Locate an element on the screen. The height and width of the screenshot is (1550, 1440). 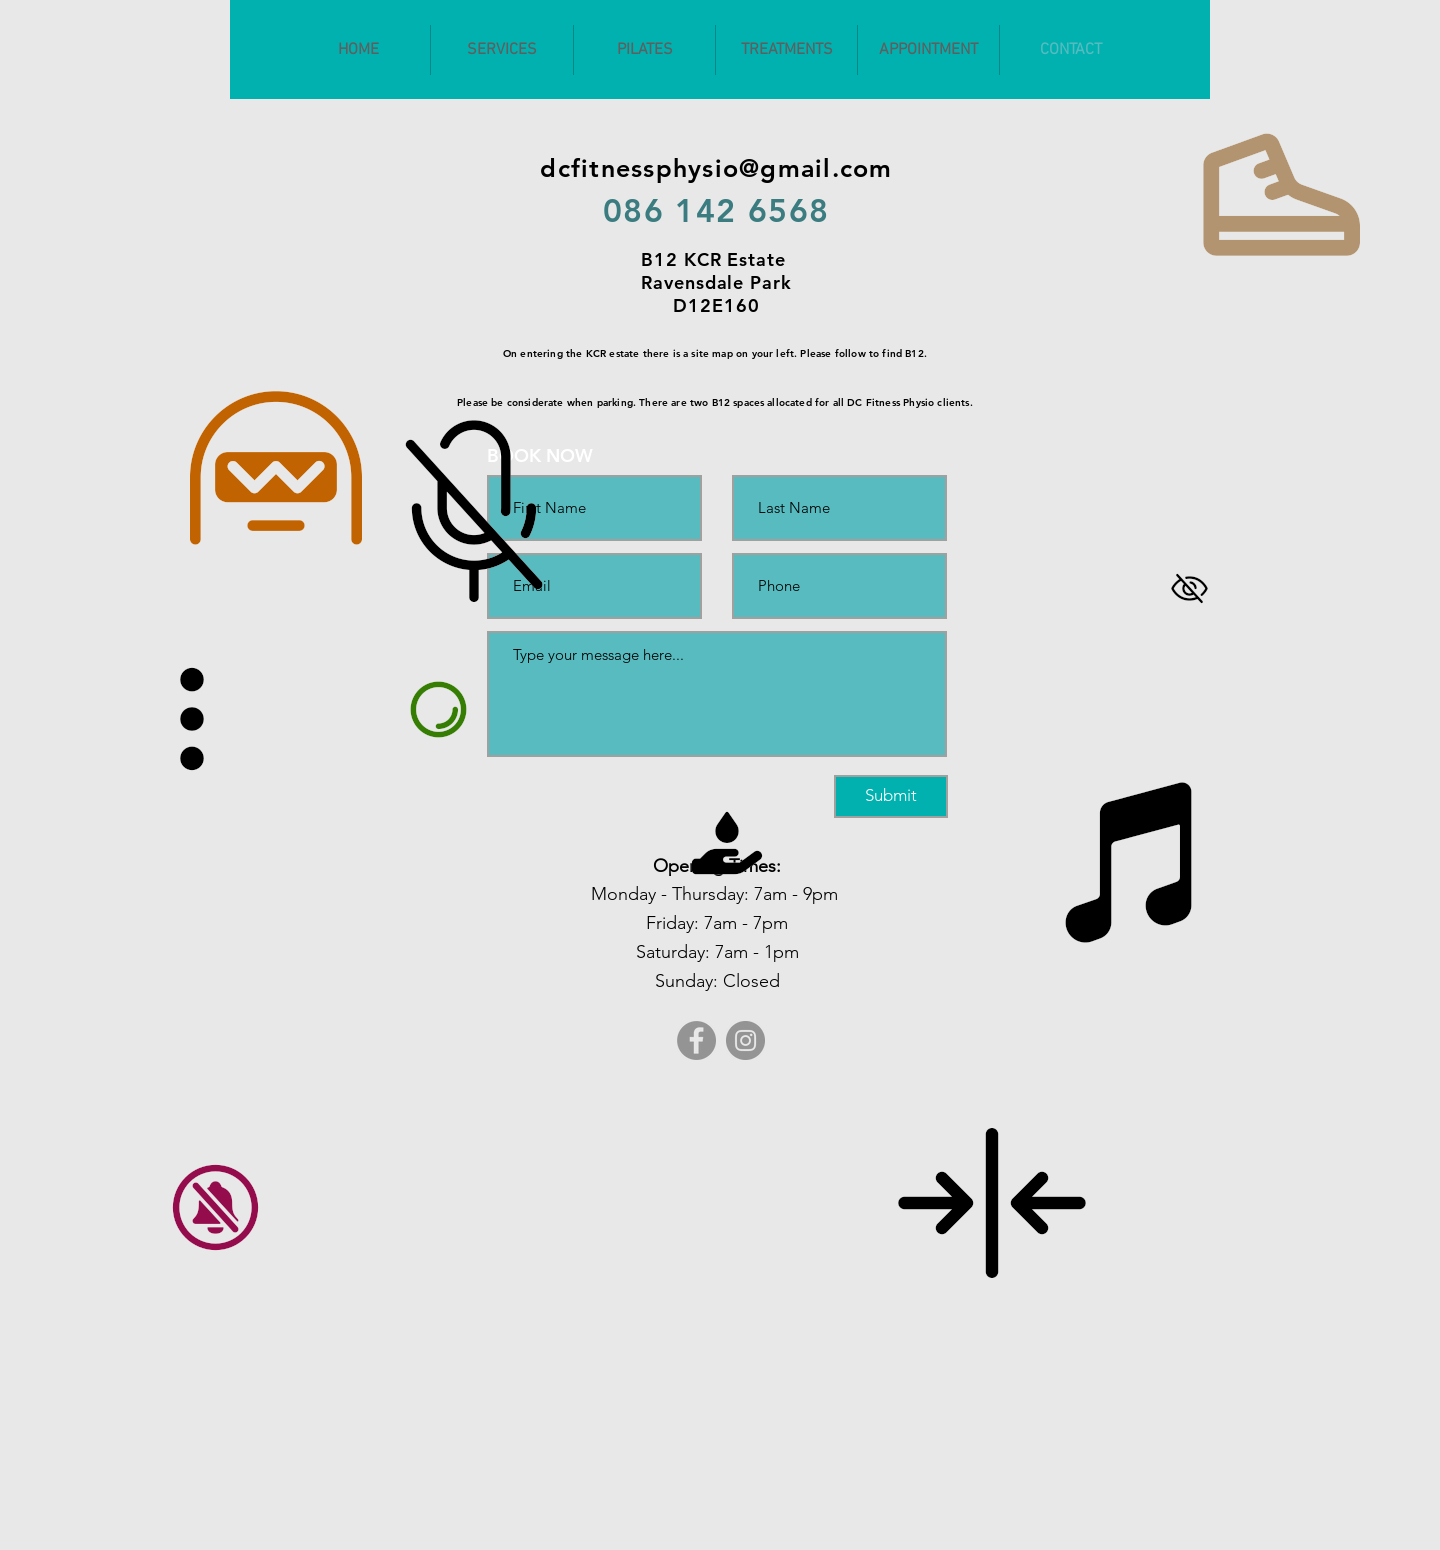
access water conservation settings is located at coordinates (727, 843).